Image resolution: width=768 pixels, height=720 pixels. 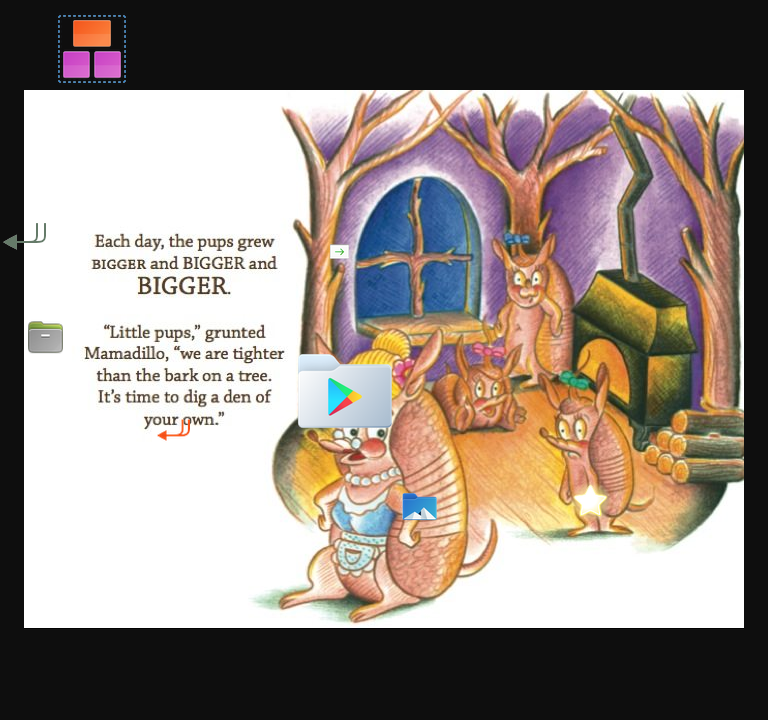 I want to click on select all items in the current view, so click(x=92, y=49).